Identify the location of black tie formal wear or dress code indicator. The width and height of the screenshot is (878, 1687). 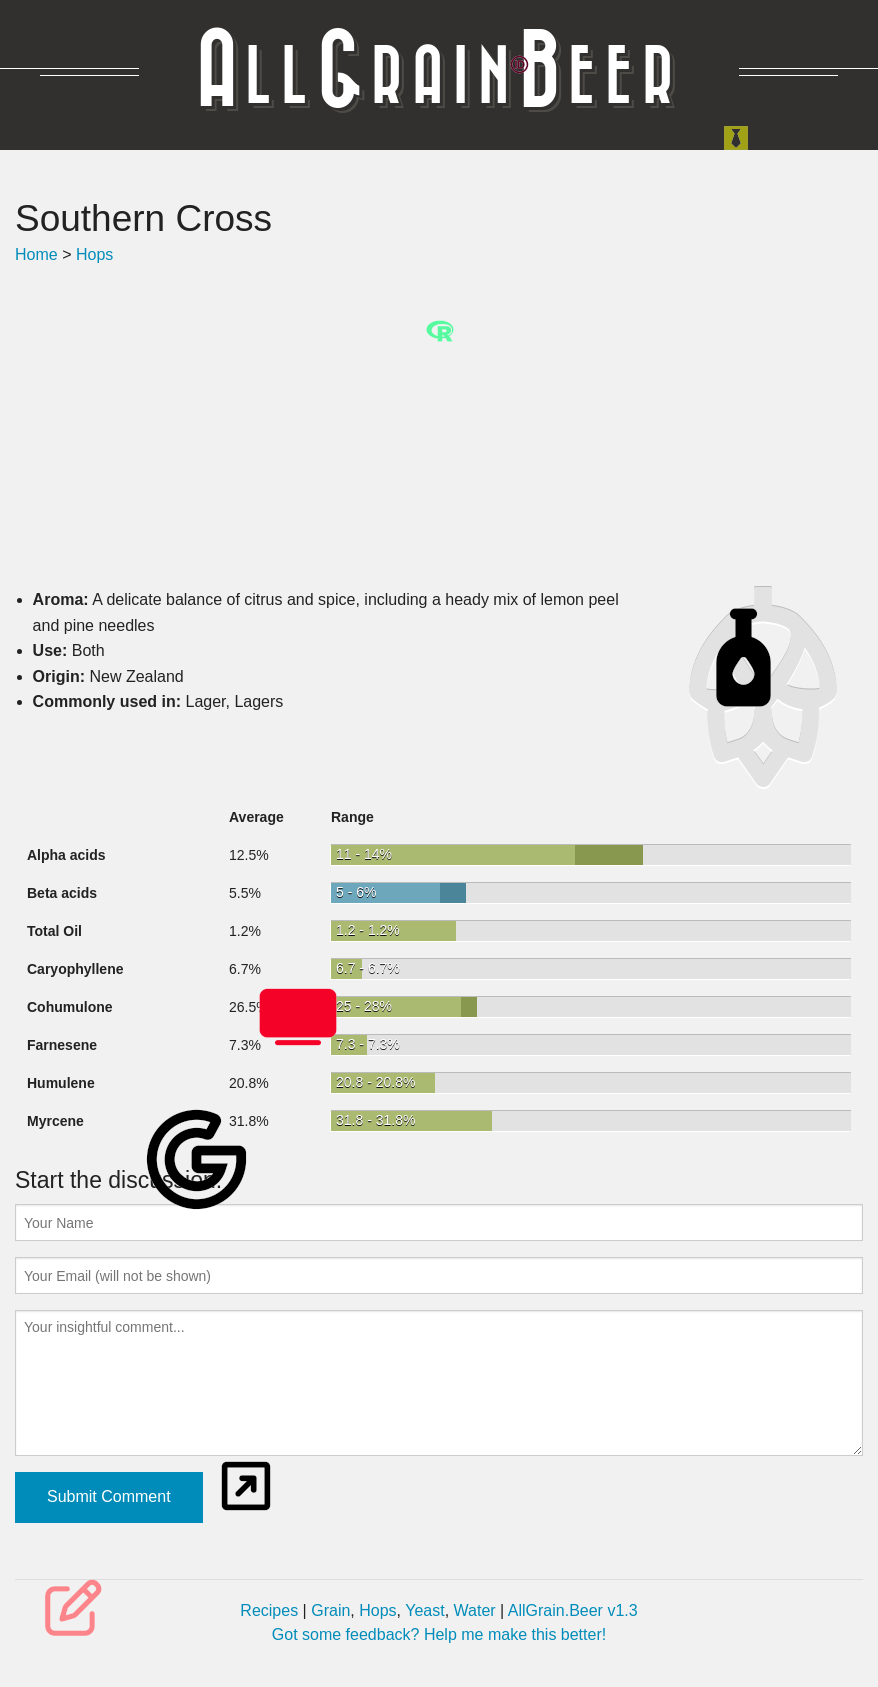
(736, 138).